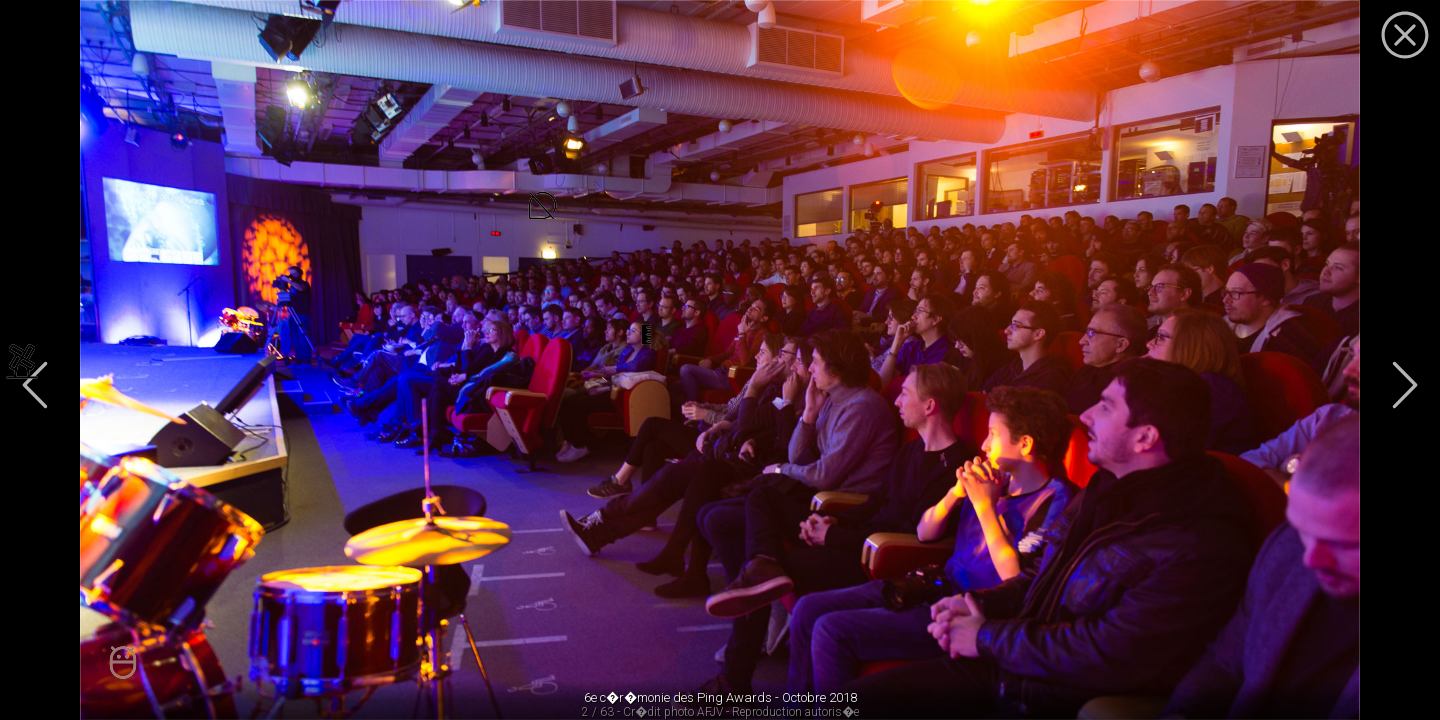  I want to click on measure vertical height or length, so click(646, 334).